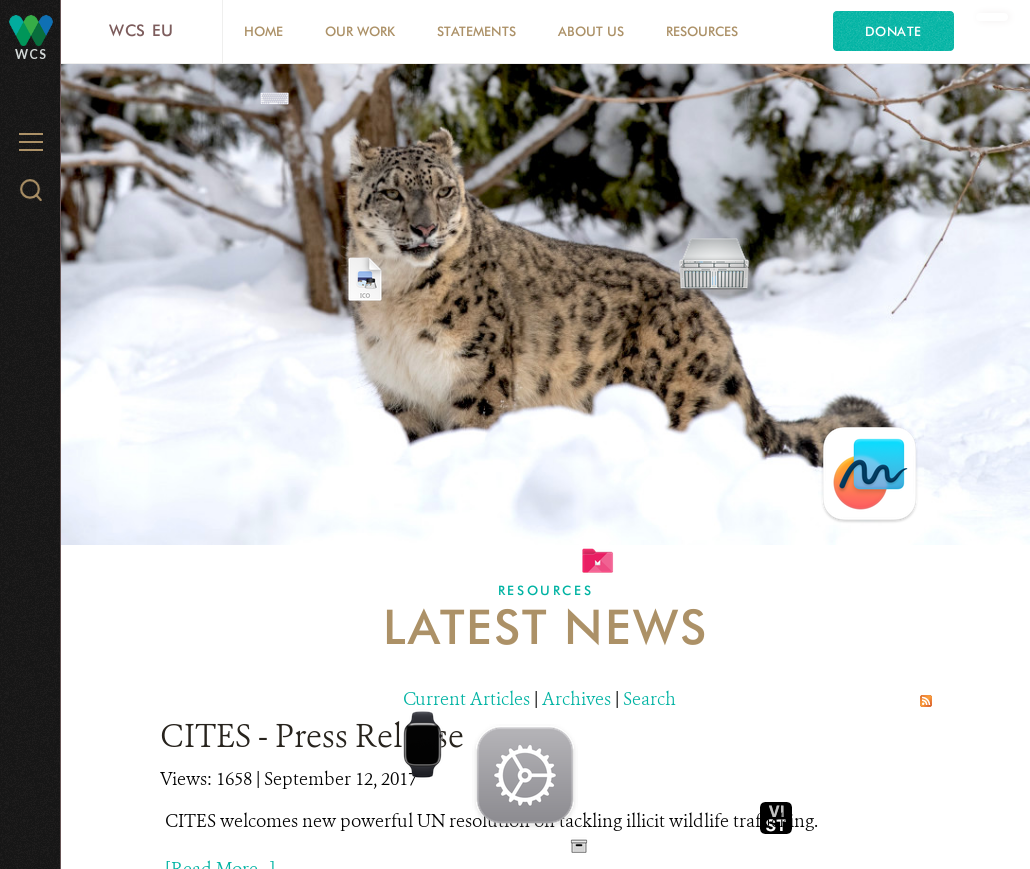 This screenshot has height=869, width=1030. What do you see at coordinates (365, 280) in the screenshot?
I see `an ico image file used for icons and favicons` at bounding box center [365, 280].